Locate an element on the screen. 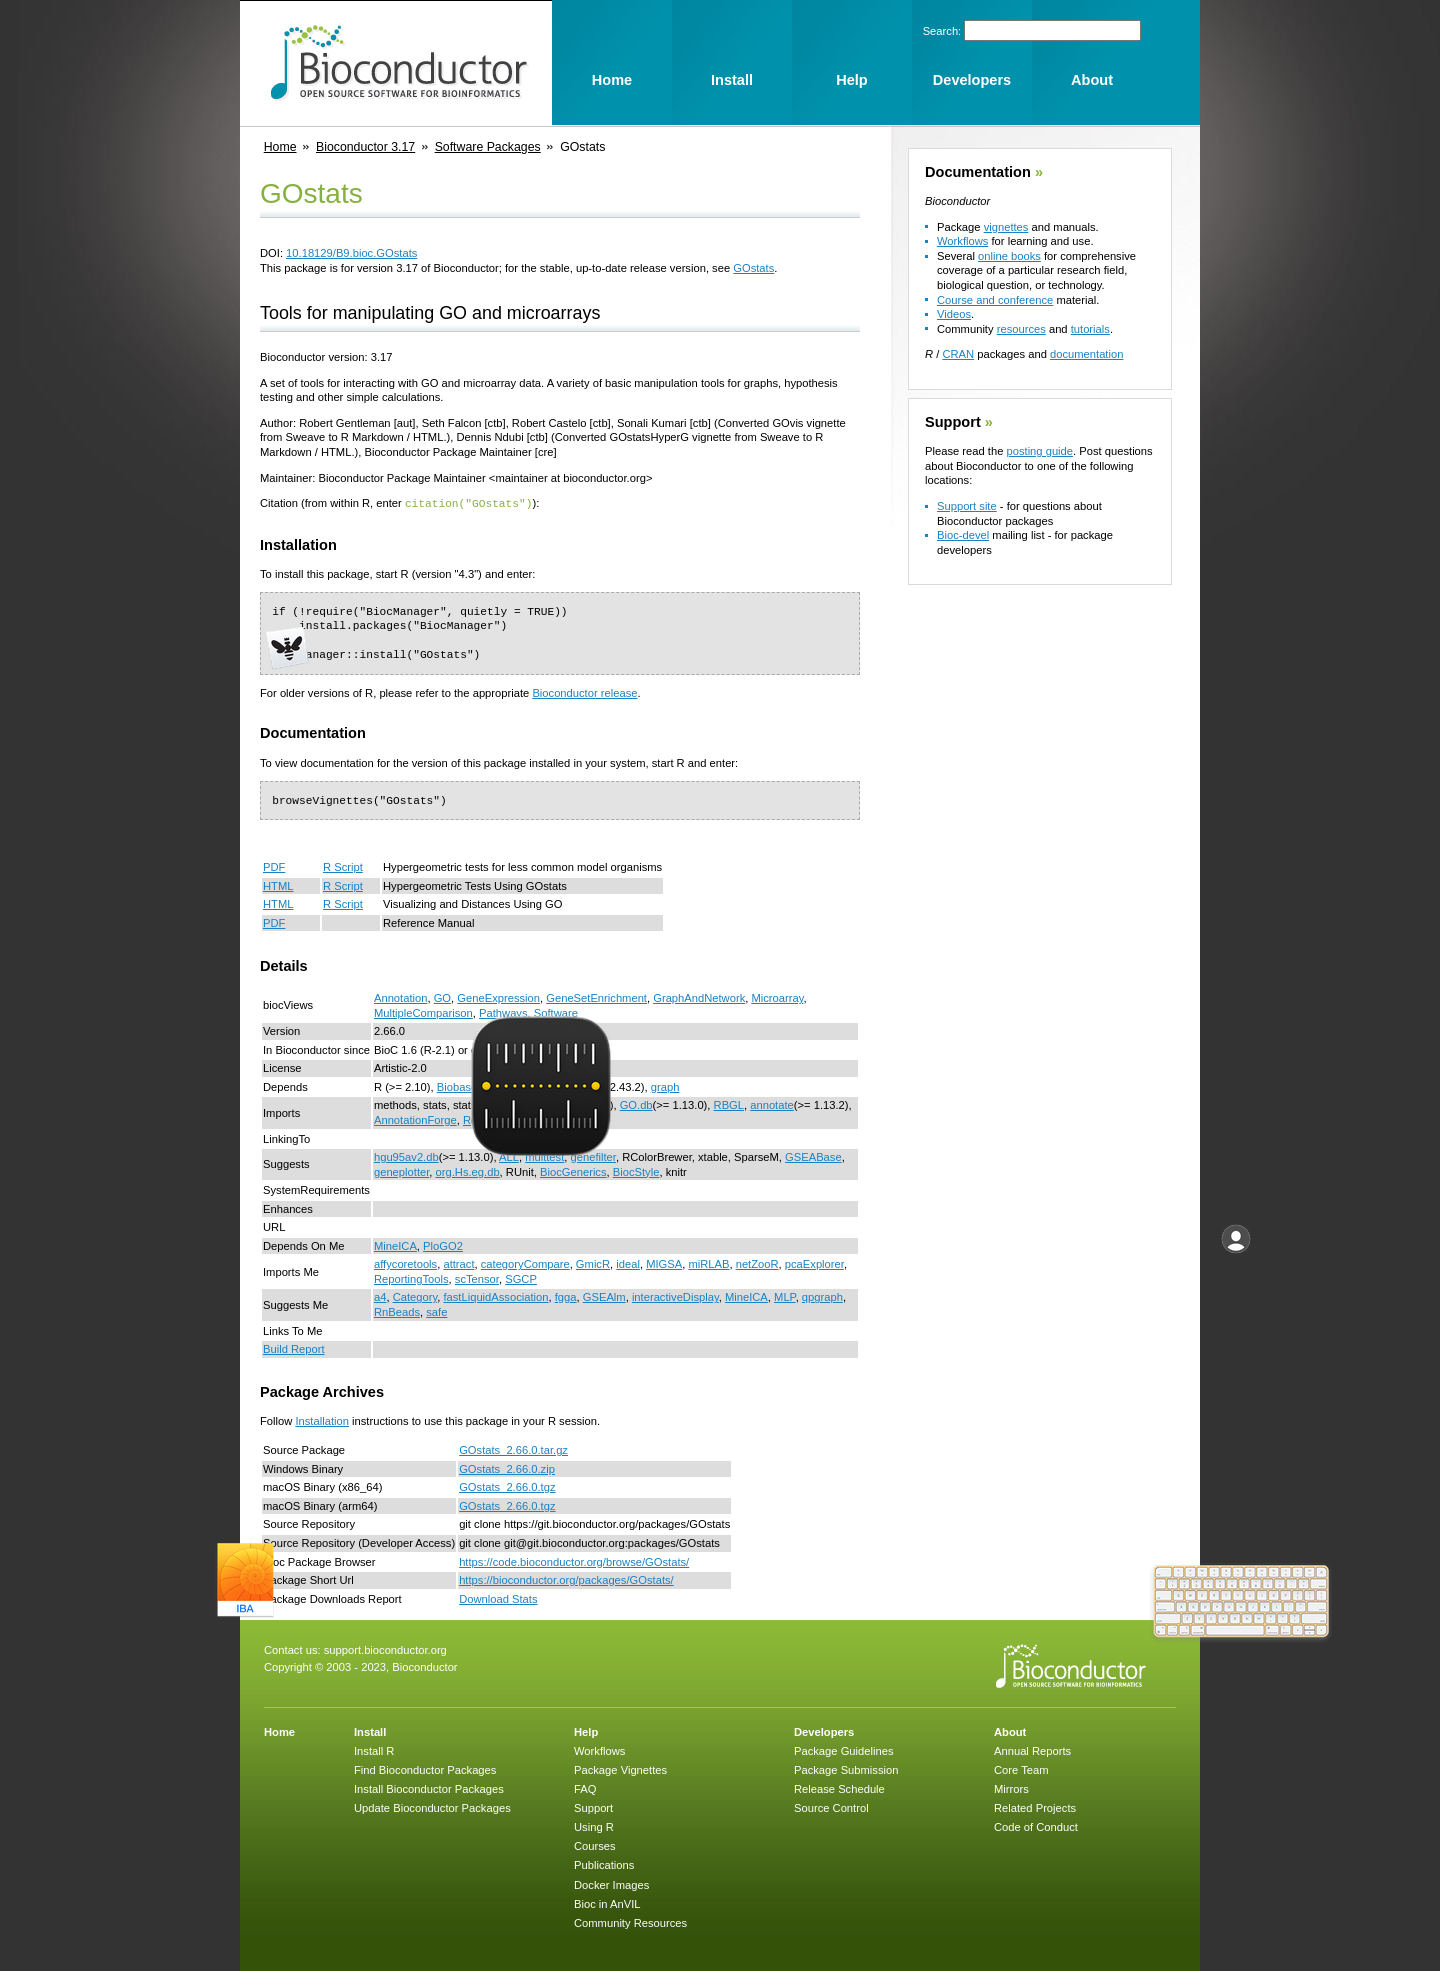 Image resolution: width=1440 pixels, height=1971 pixels. open Kandji Agent for device management is located at coordinates (287, 648).